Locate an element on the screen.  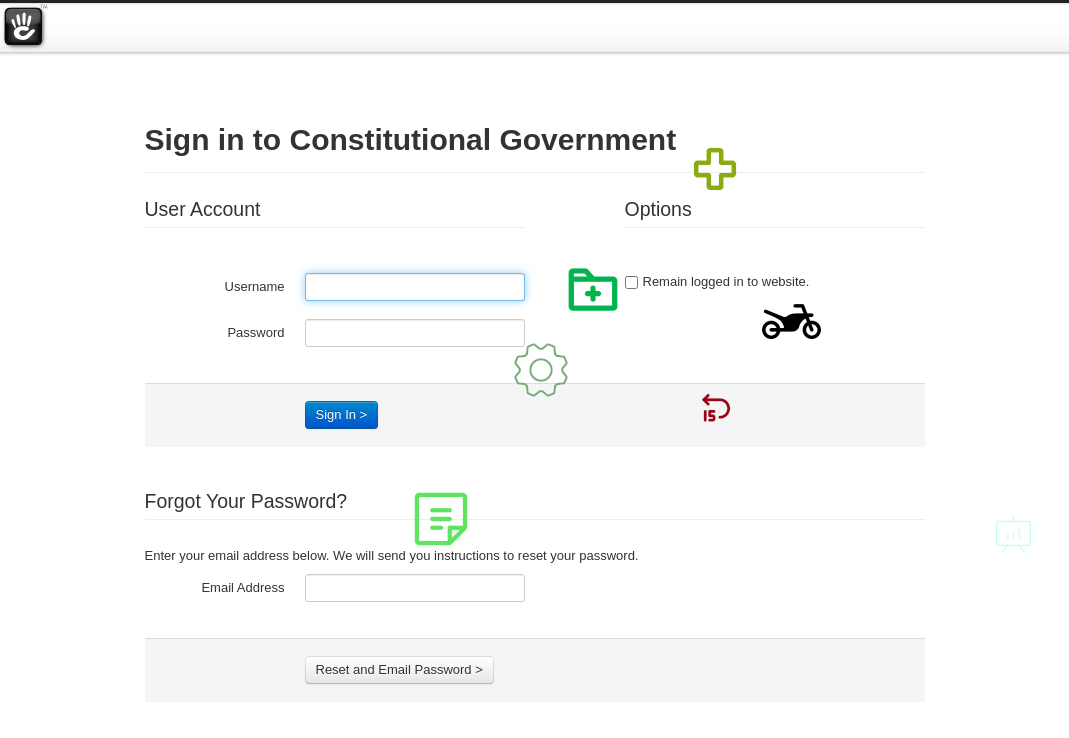
access health or medical information is located at coordinates (715, 169).